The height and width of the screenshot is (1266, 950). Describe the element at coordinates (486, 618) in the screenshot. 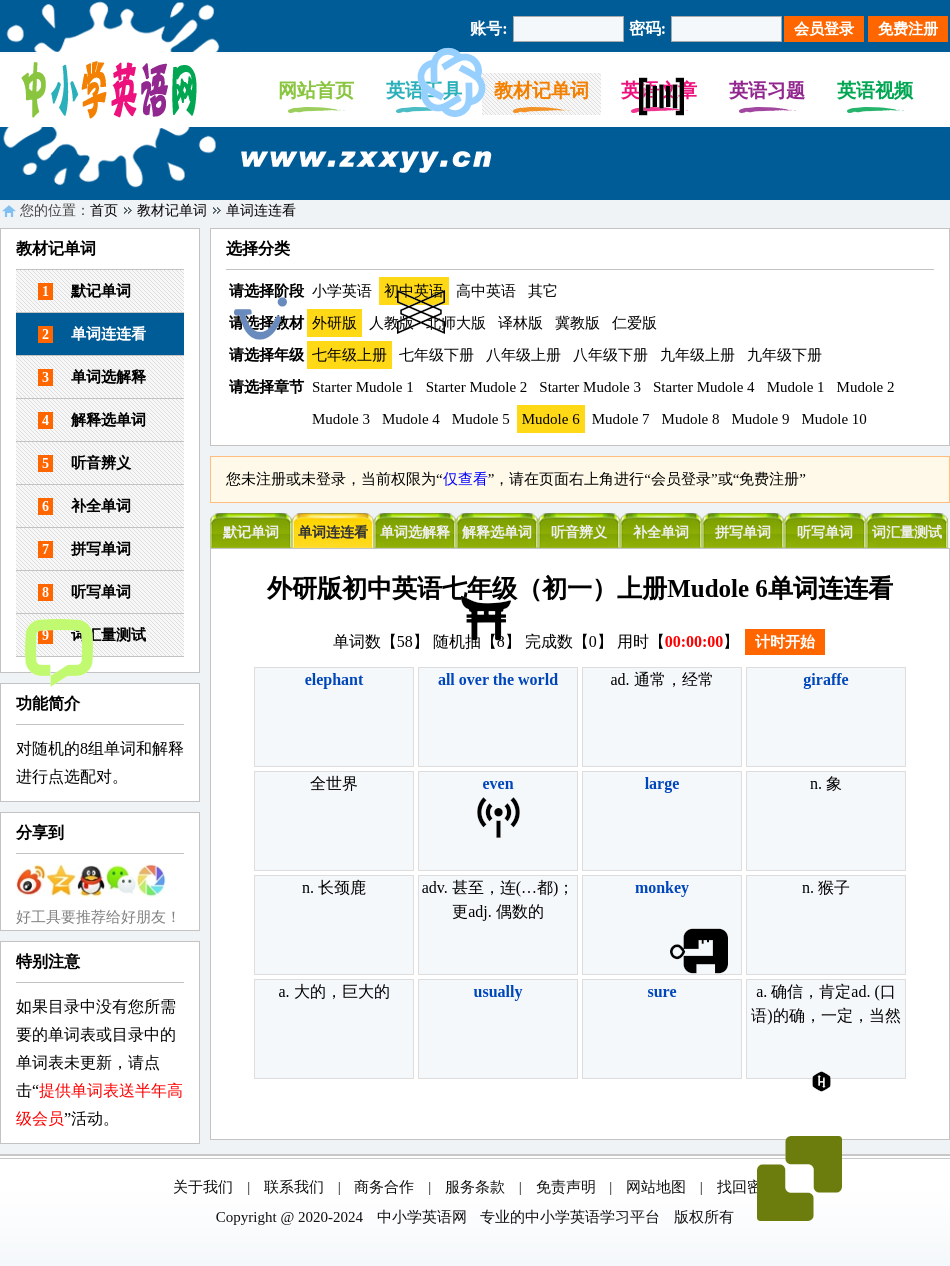

I see `jinja templating engine logo` at that location.